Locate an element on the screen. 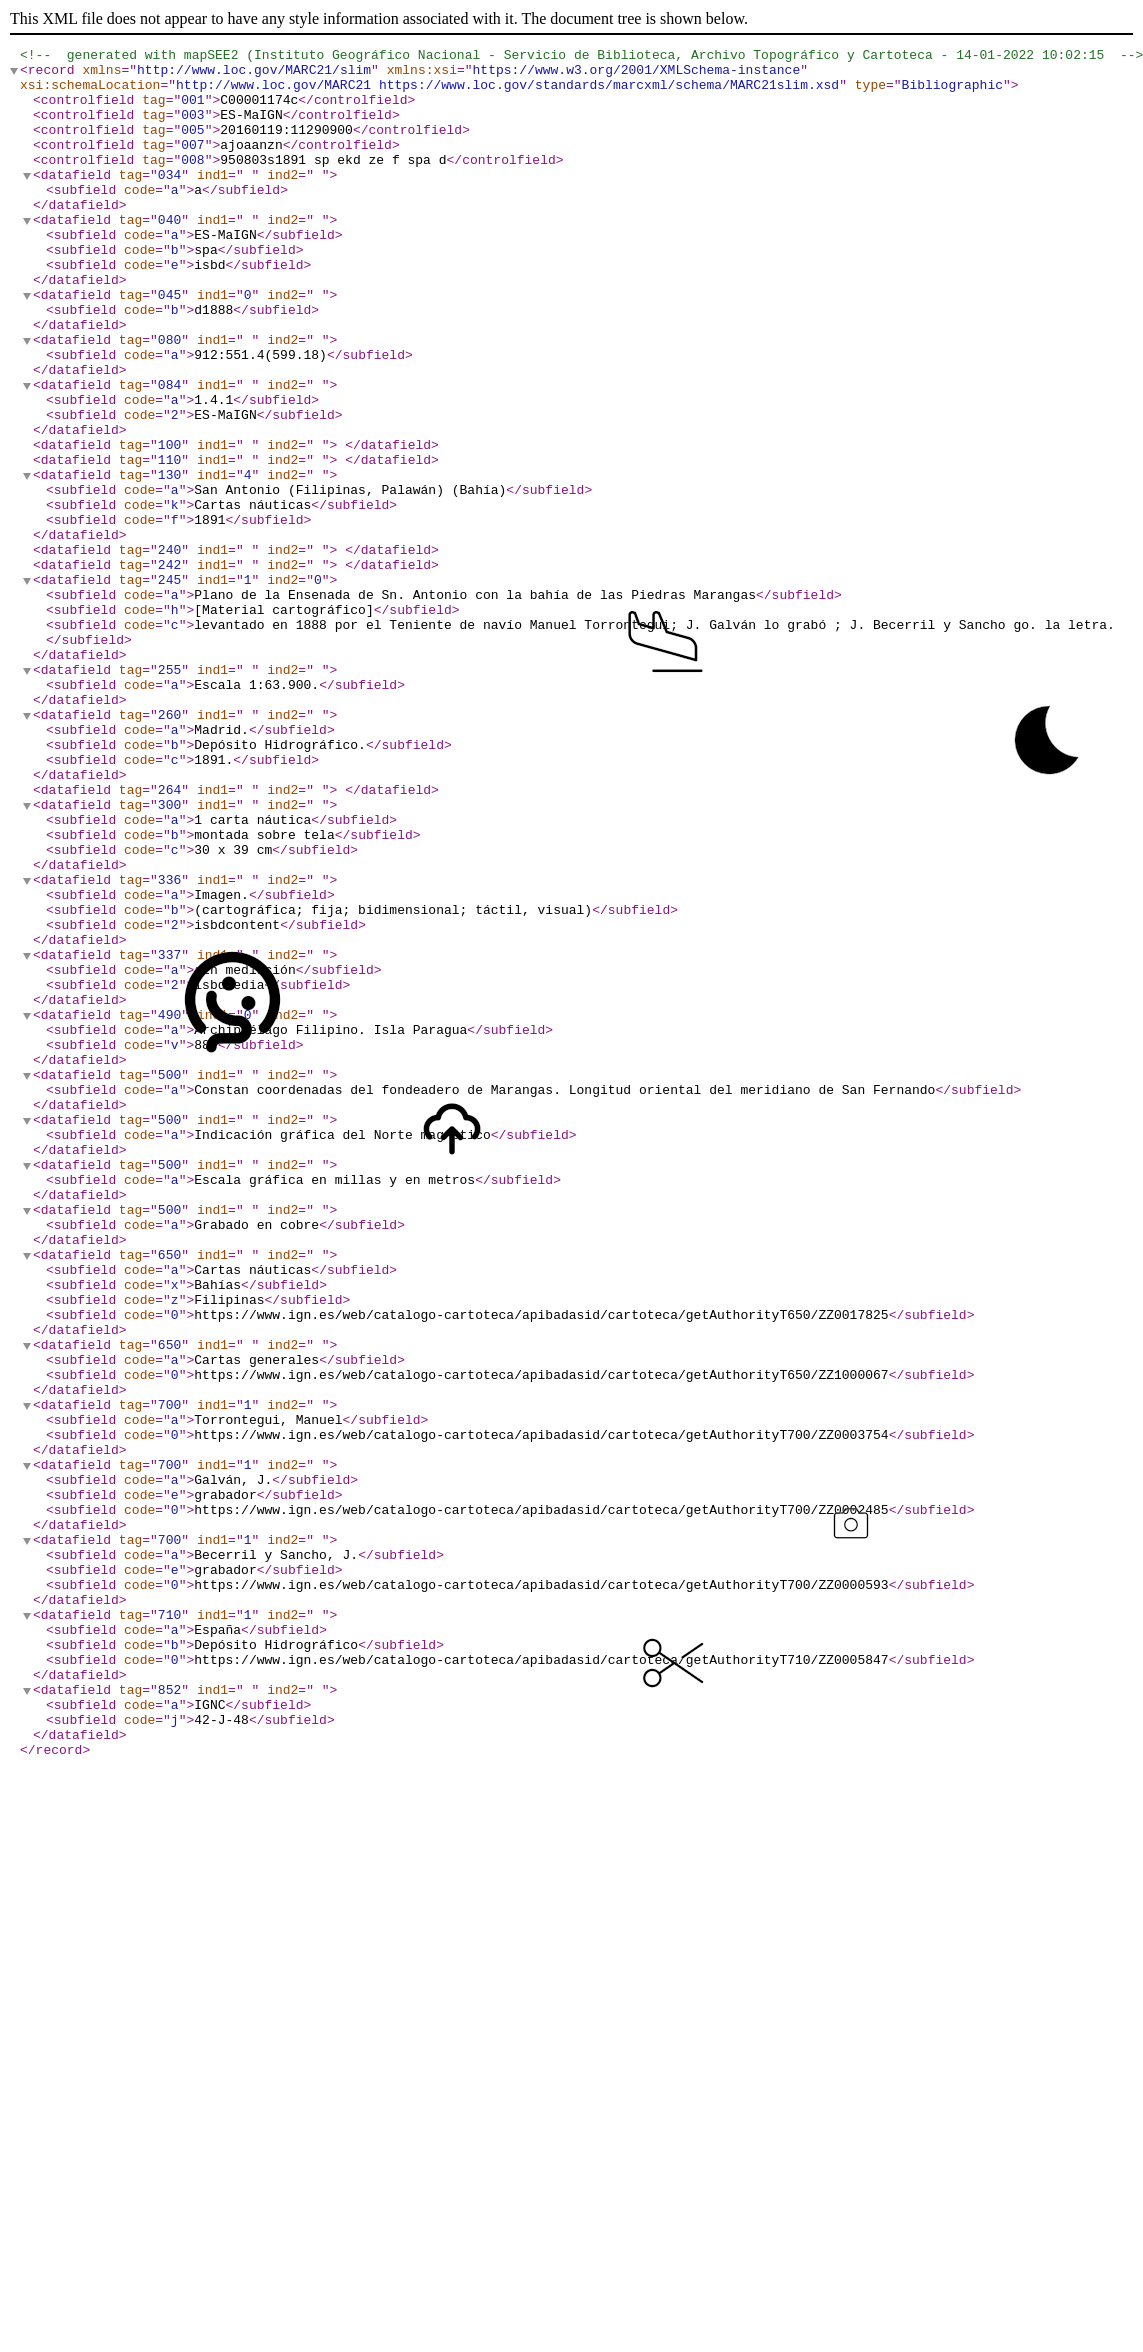  take a photo is located at coordinates (851, 1524).